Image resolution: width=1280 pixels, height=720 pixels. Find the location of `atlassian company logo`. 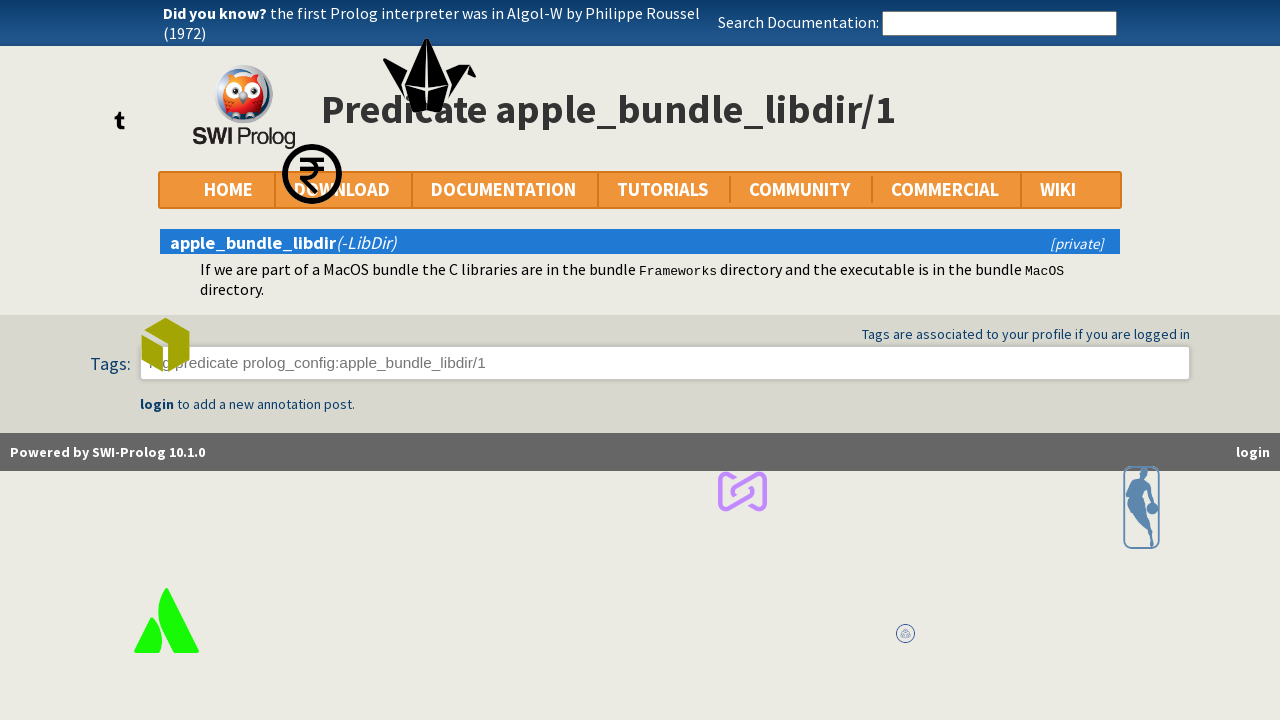

atlassian company logo is located at coordinates (166, 620).